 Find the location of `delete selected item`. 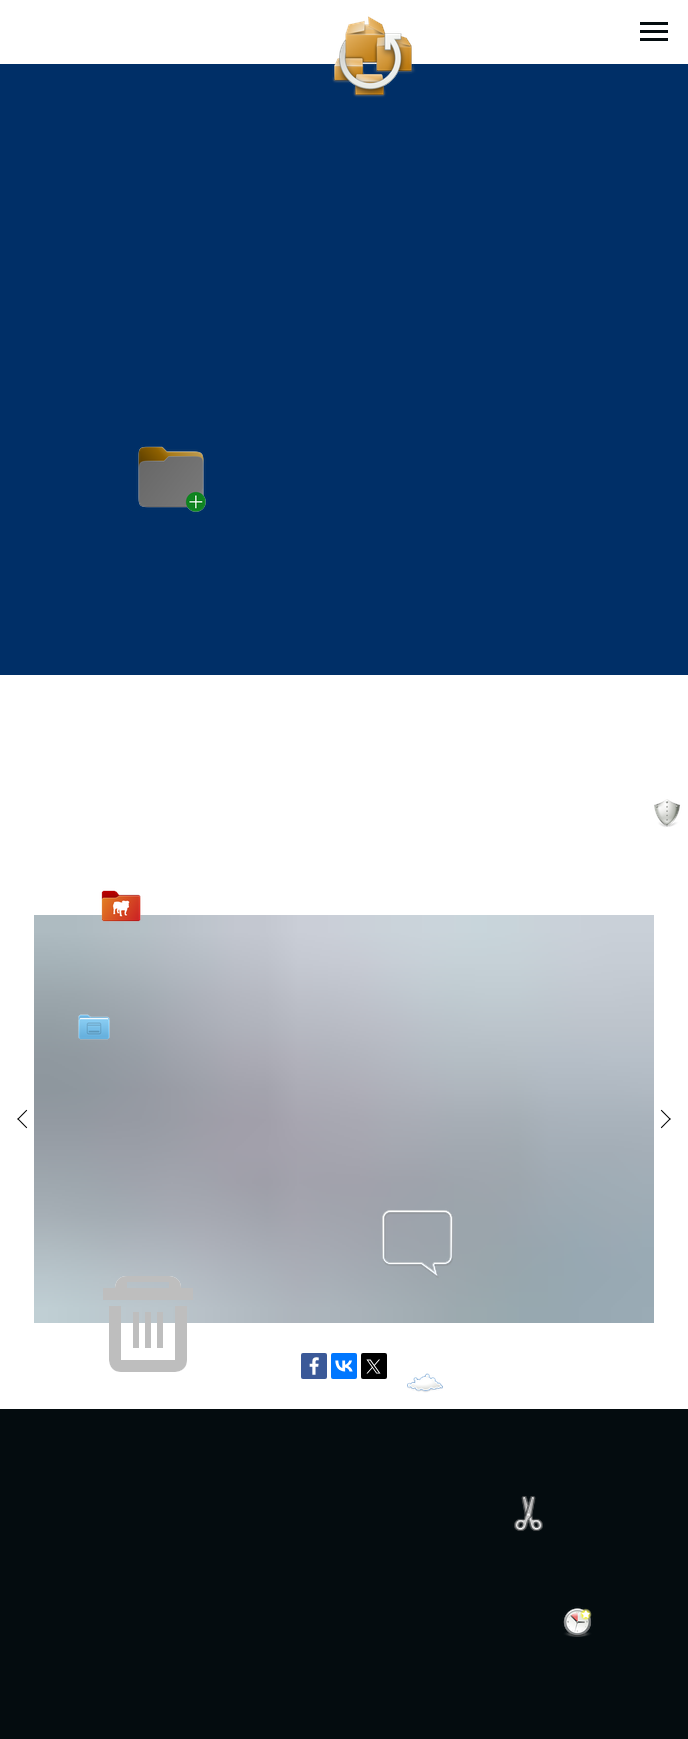

delete selected item is located at coordinates (151, 1324).